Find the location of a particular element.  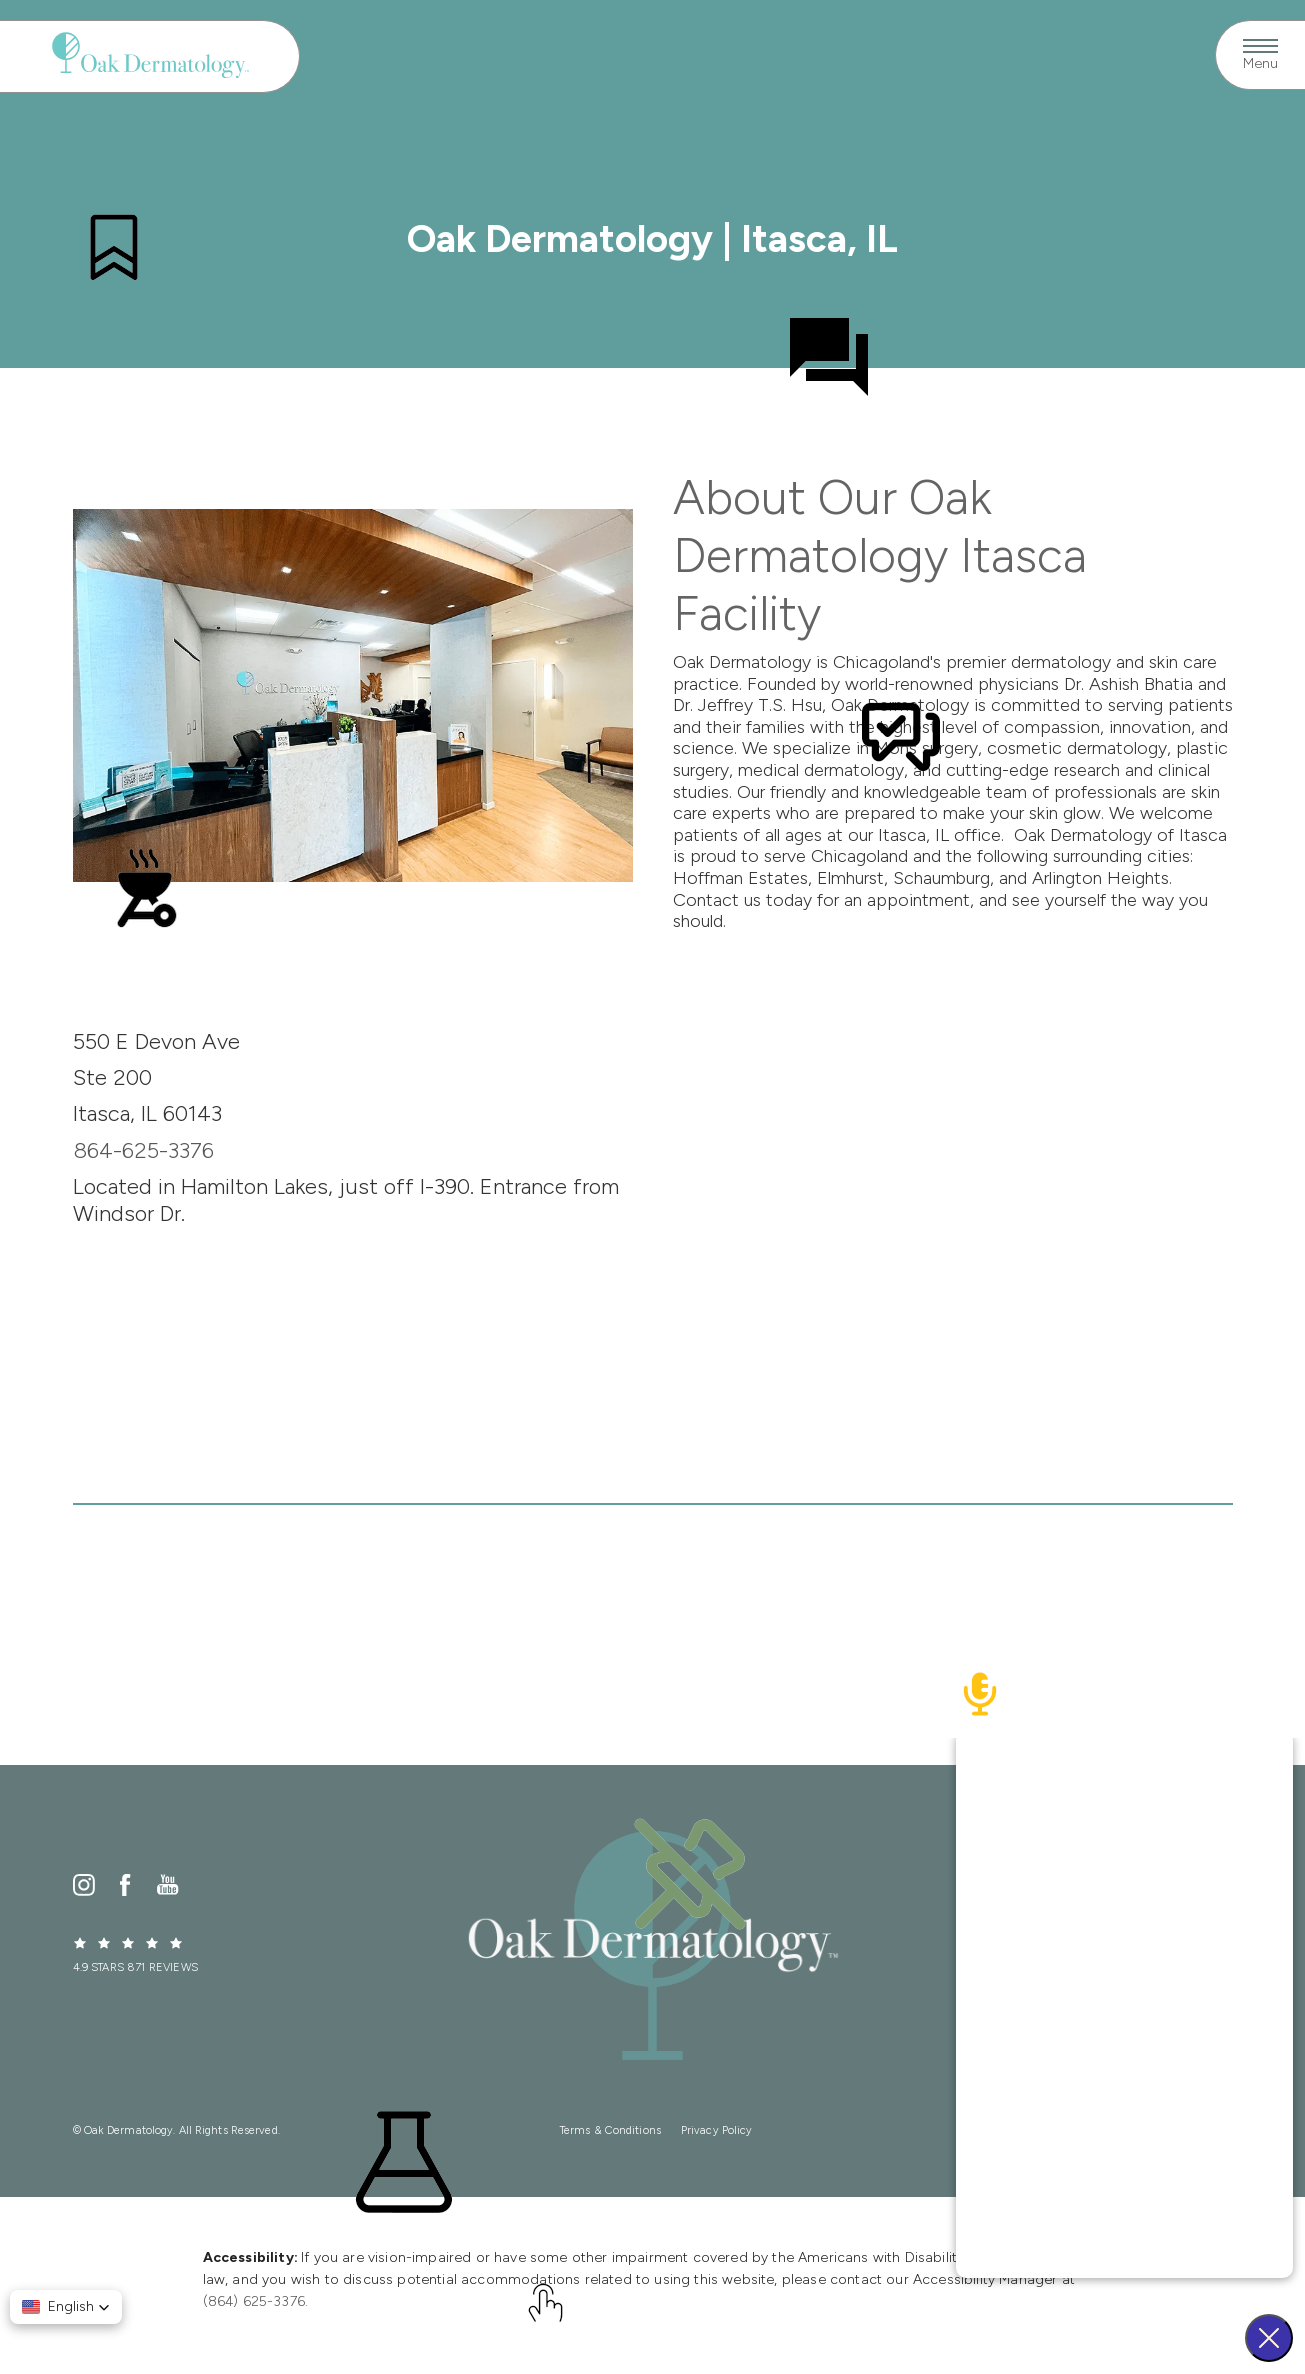

save this item for later is located at coordinates (114, 246).